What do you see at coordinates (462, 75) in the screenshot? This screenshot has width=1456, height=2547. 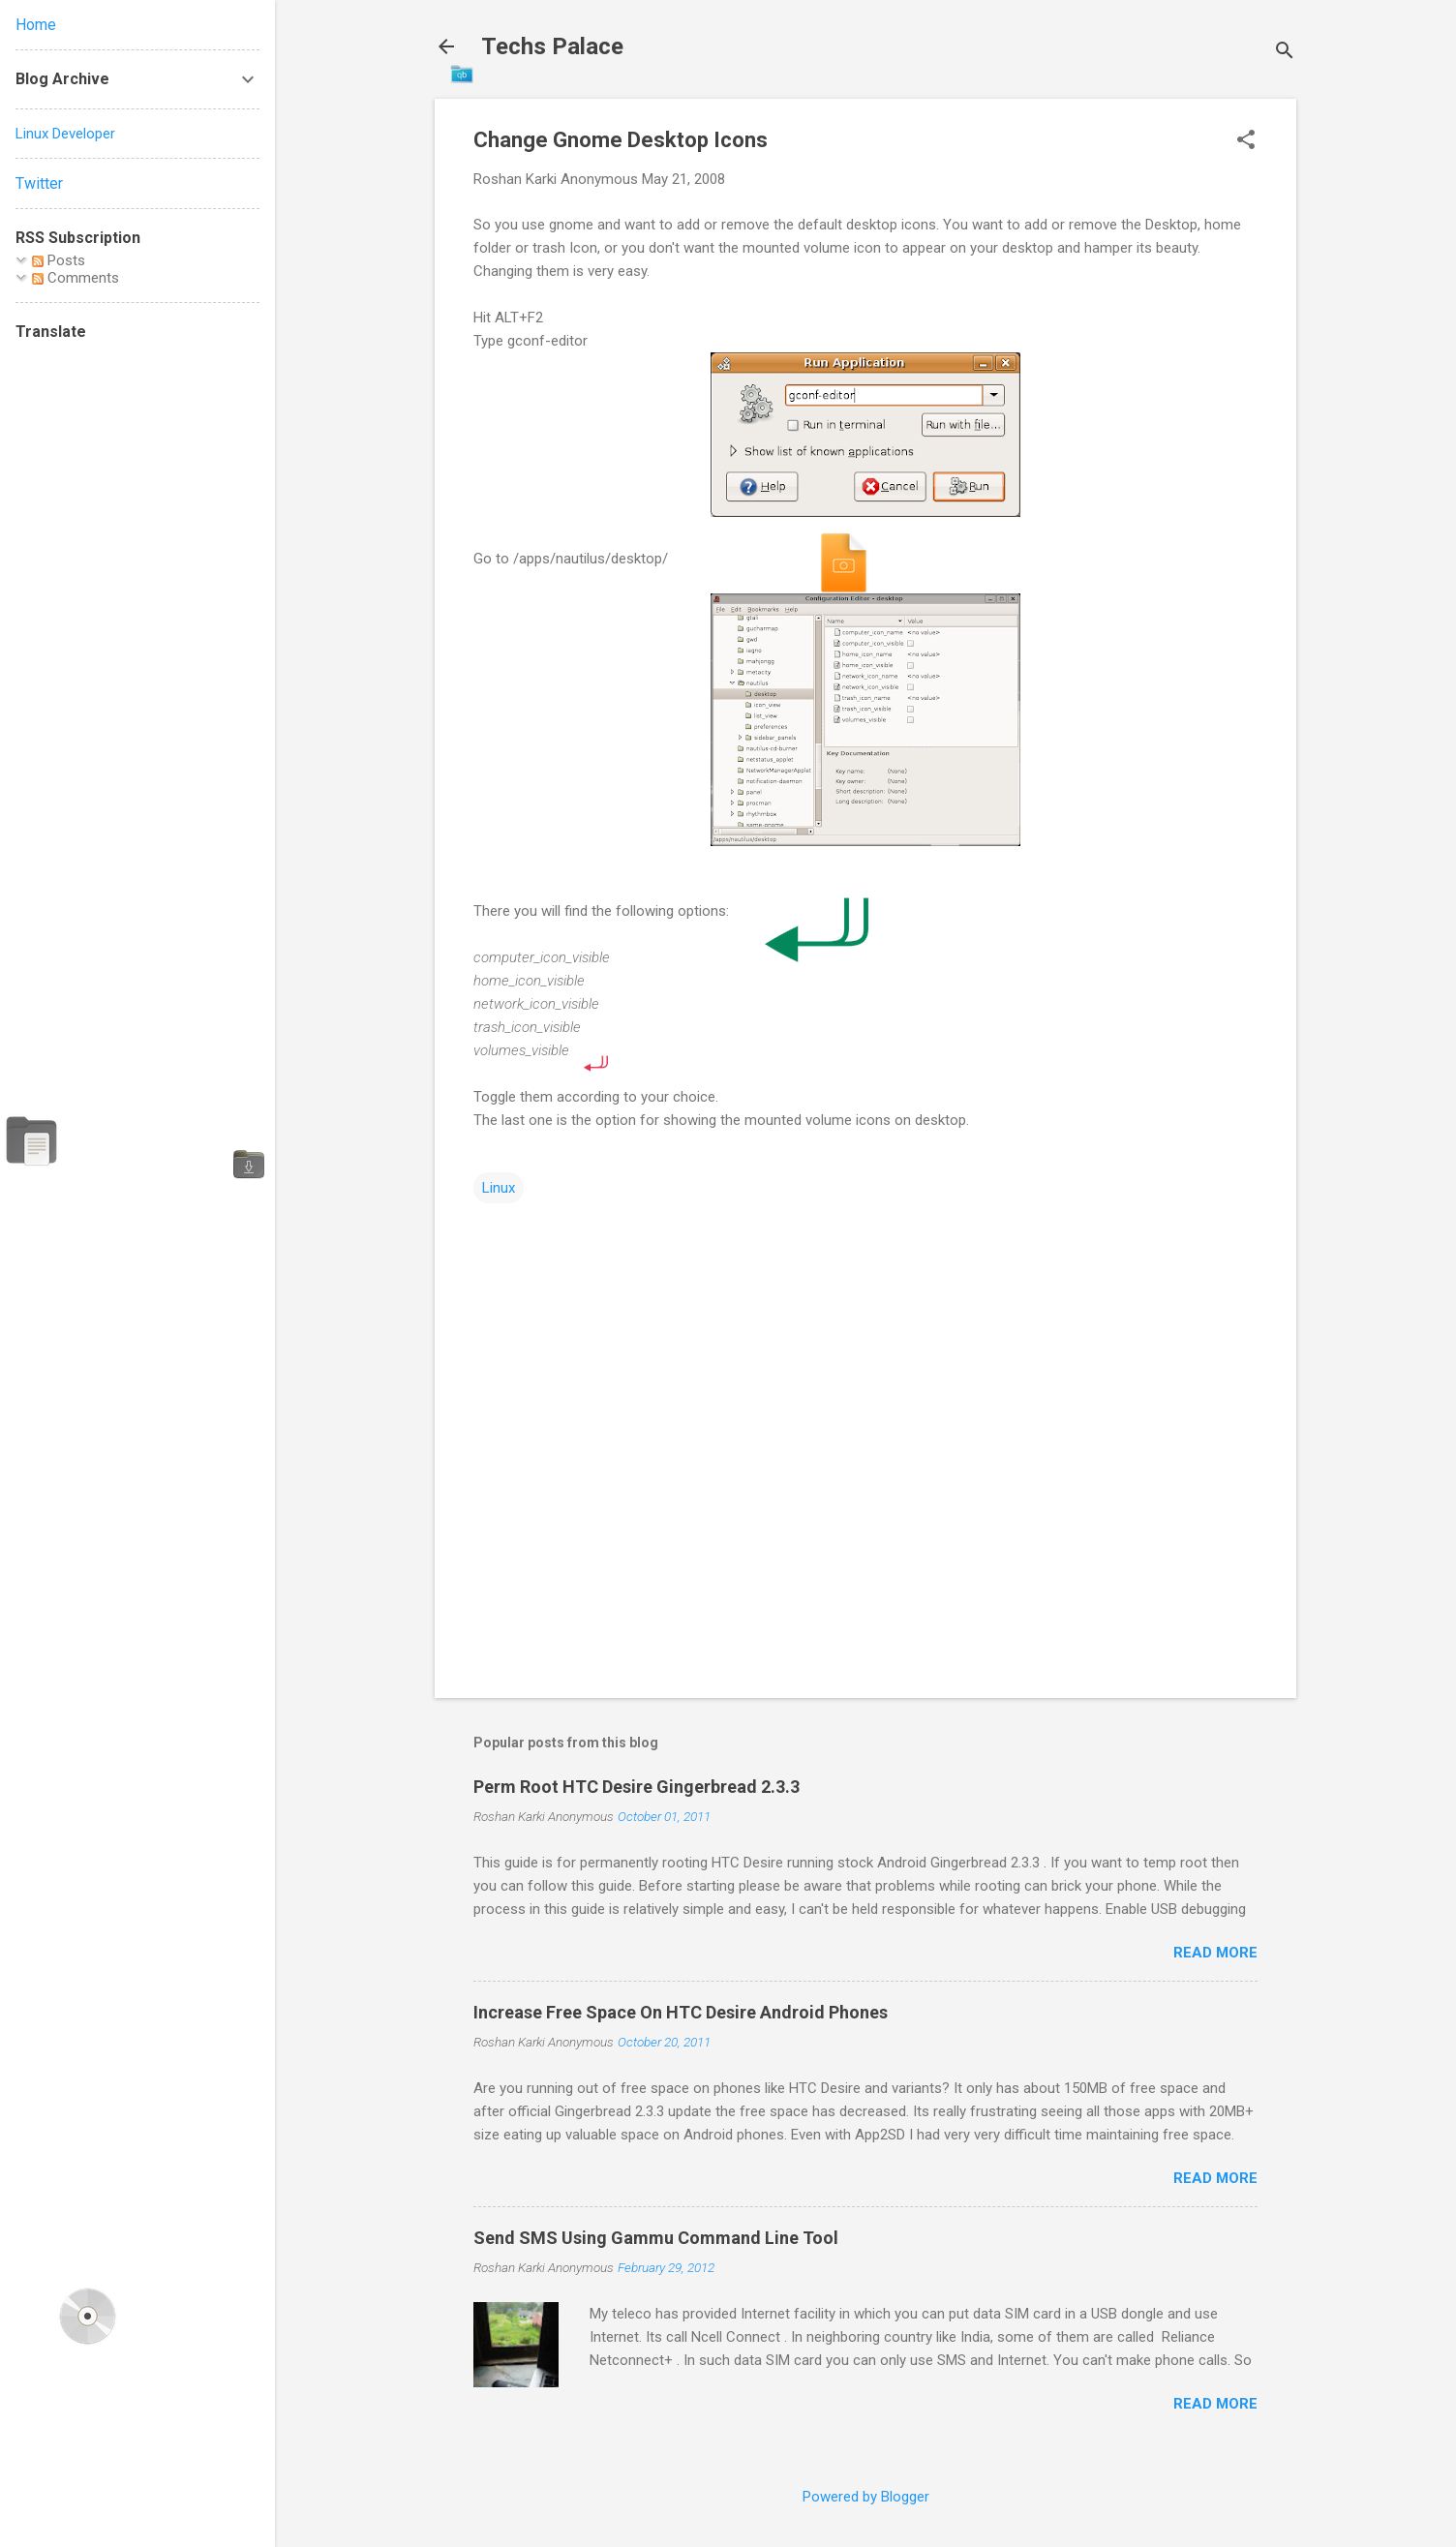 I see `open qbittorrent downloads folder` at bounding box center [462, 75].